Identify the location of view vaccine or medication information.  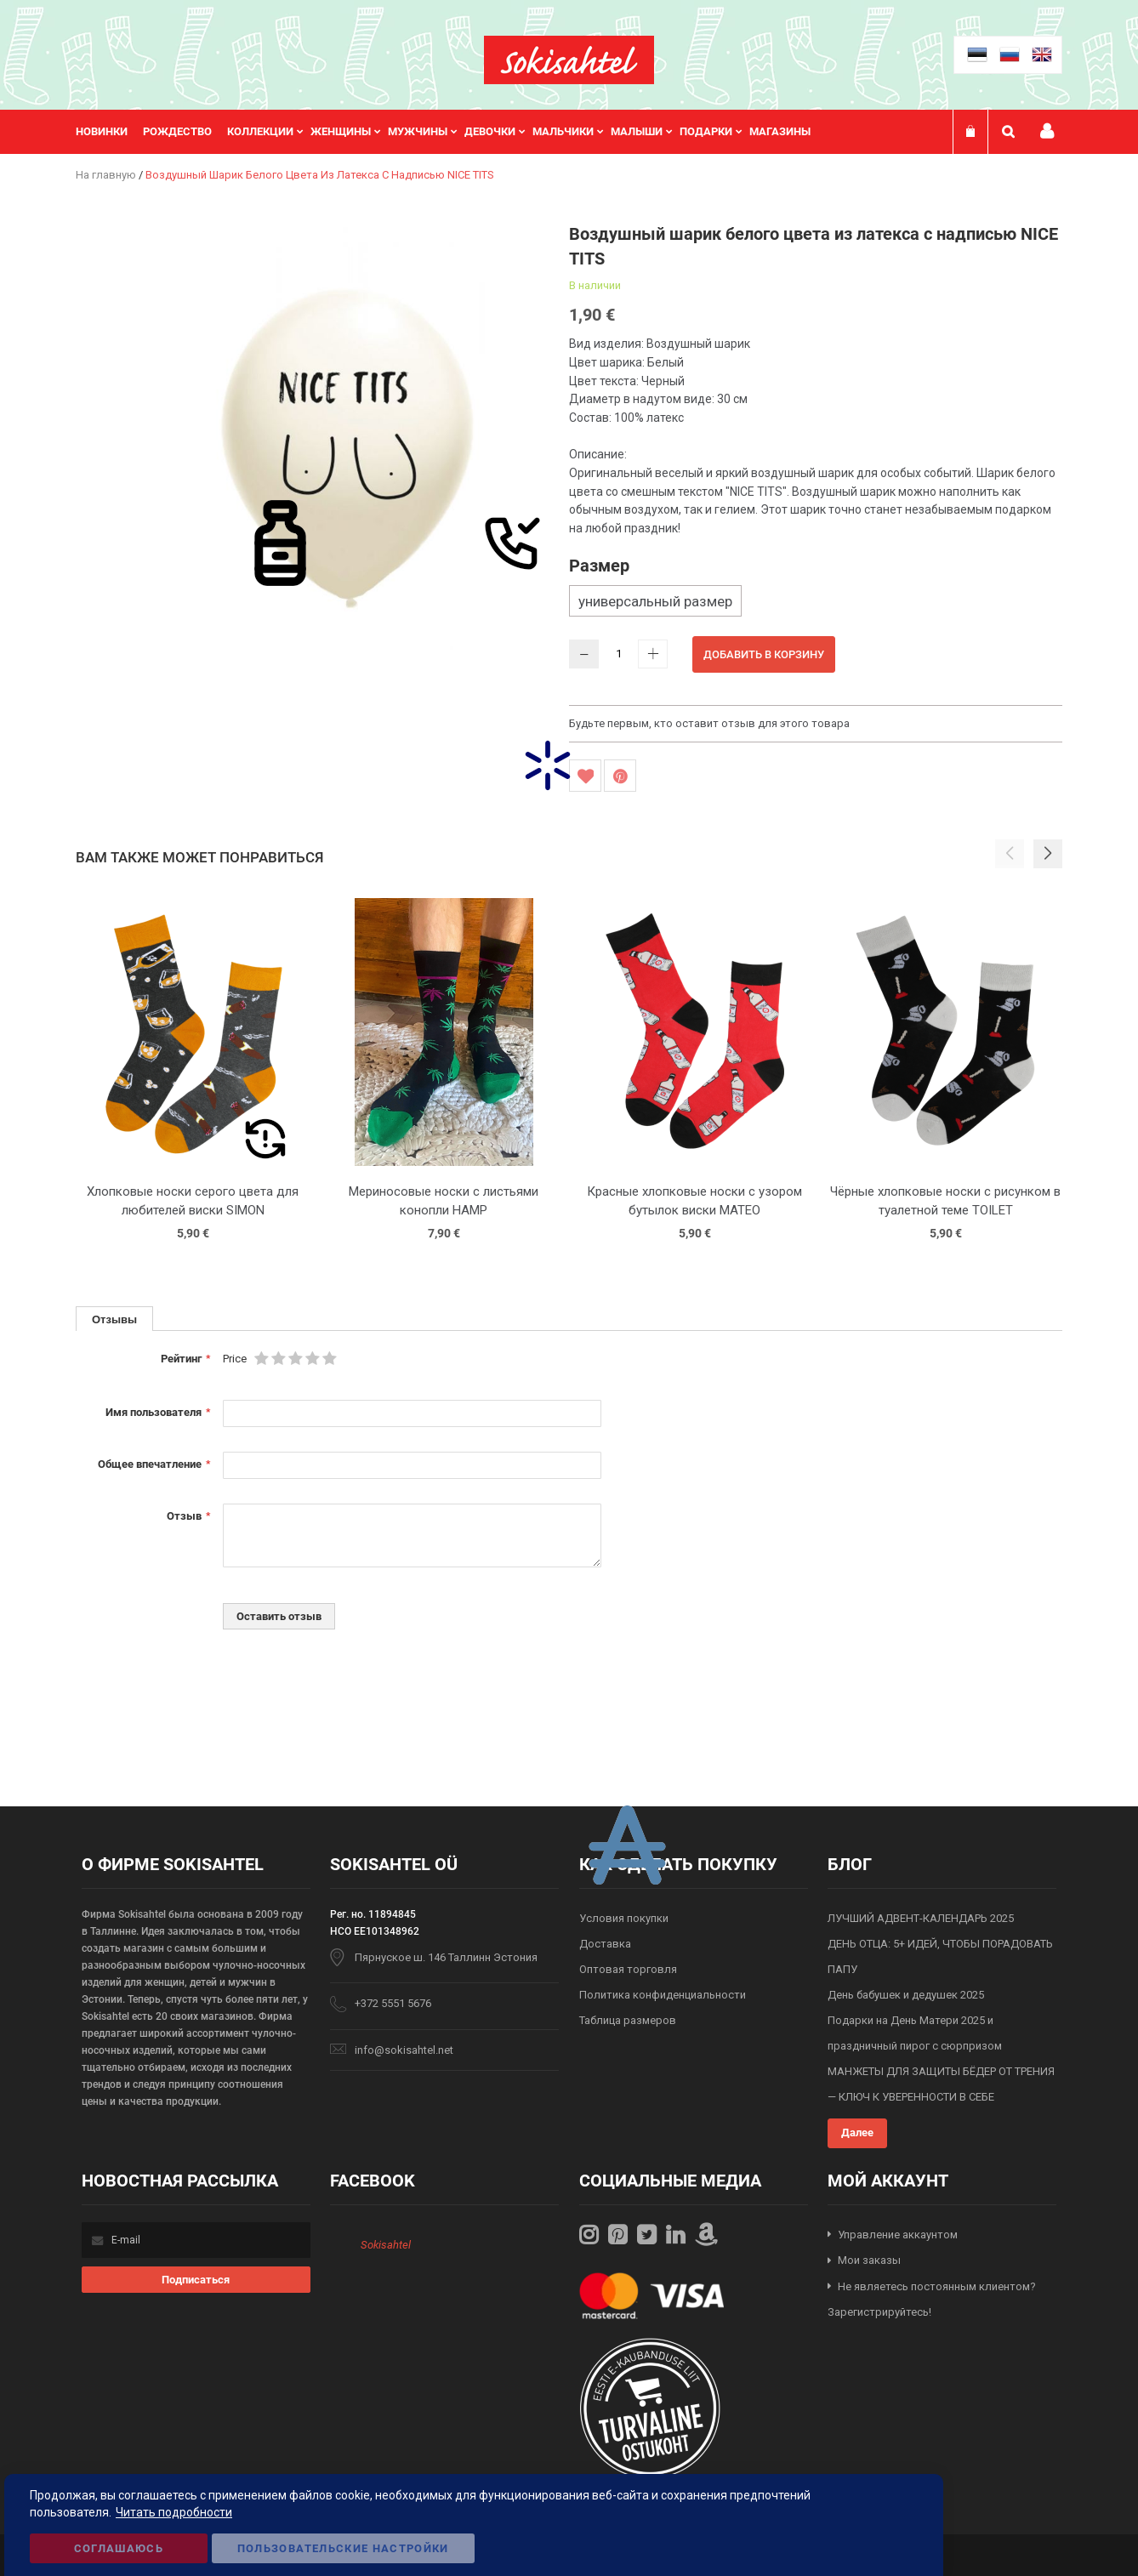
(280, 543).